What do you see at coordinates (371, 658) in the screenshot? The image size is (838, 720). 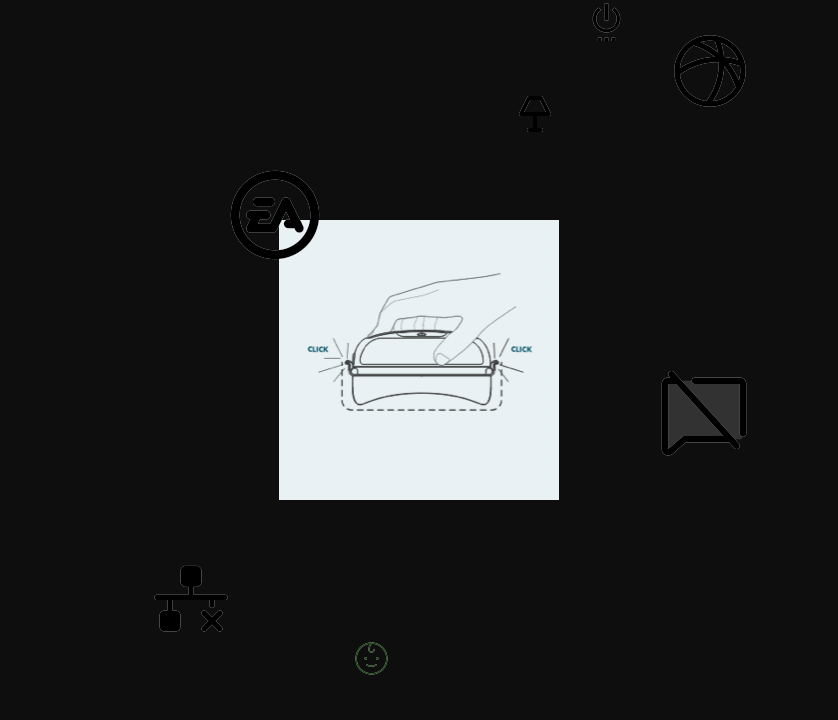 I see `access parenting or baby-related features` at bounding box center [371, 658].